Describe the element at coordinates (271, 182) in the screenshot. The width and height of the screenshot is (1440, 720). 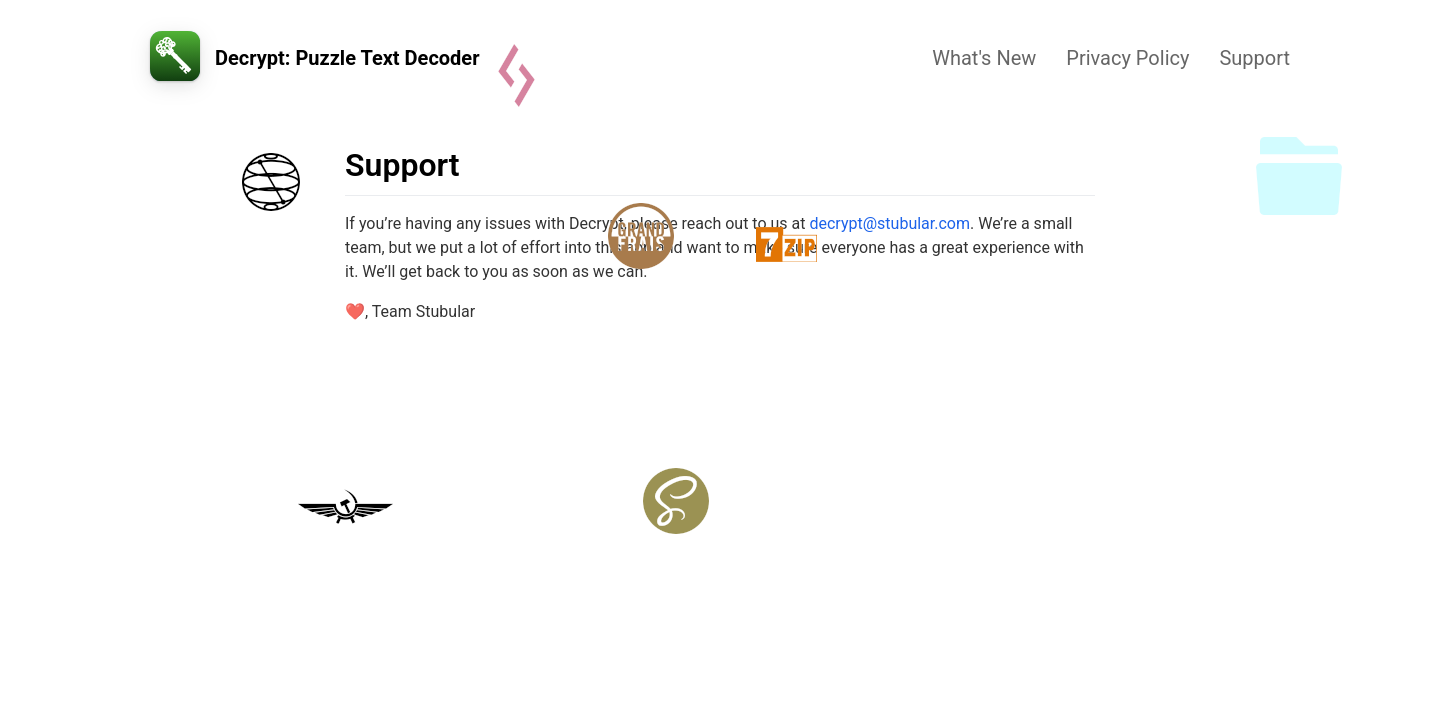
I see `qiskit quantum computing framework logo` at that location.